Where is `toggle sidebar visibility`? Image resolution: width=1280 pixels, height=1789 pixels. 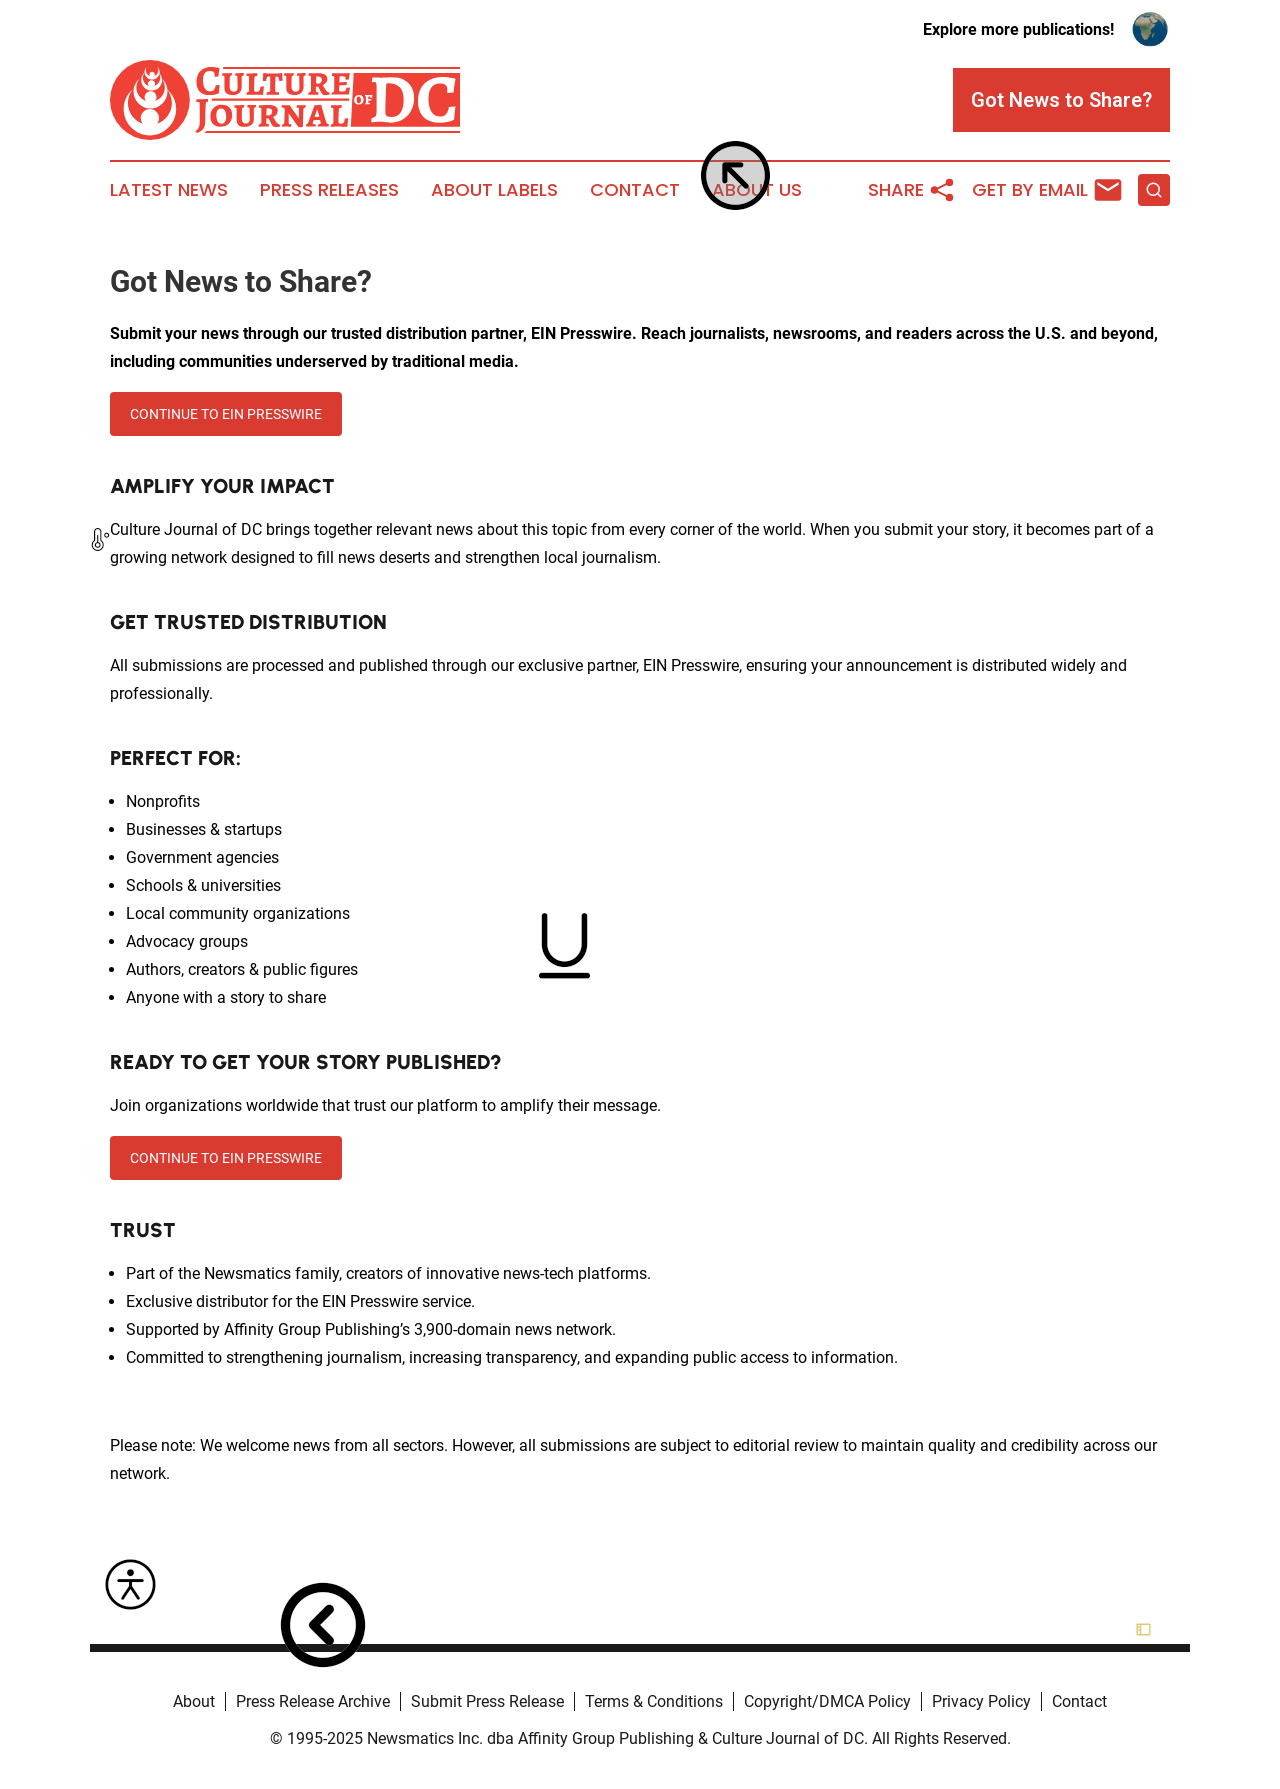
toggle sidebar visibility is located at coordinates (1143, 1629).